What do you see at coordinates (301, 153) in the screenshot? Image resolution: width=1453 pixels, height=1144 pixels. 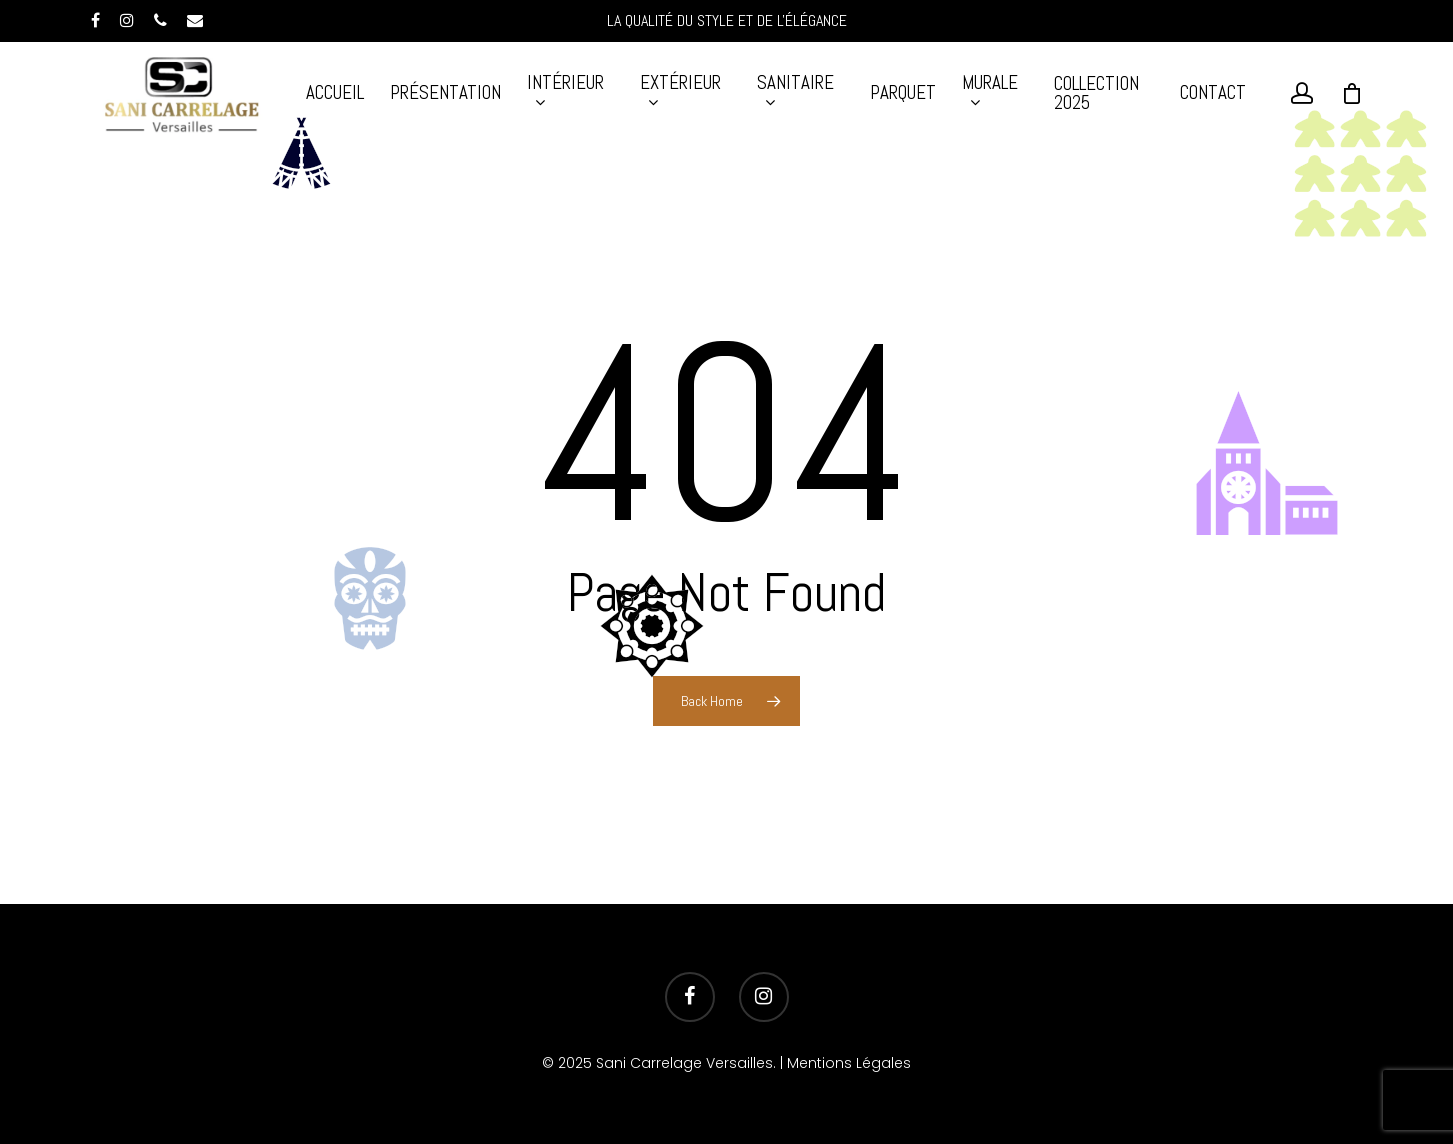 I see `access camping or outdoor activity features` at bounding box center [301, 153].